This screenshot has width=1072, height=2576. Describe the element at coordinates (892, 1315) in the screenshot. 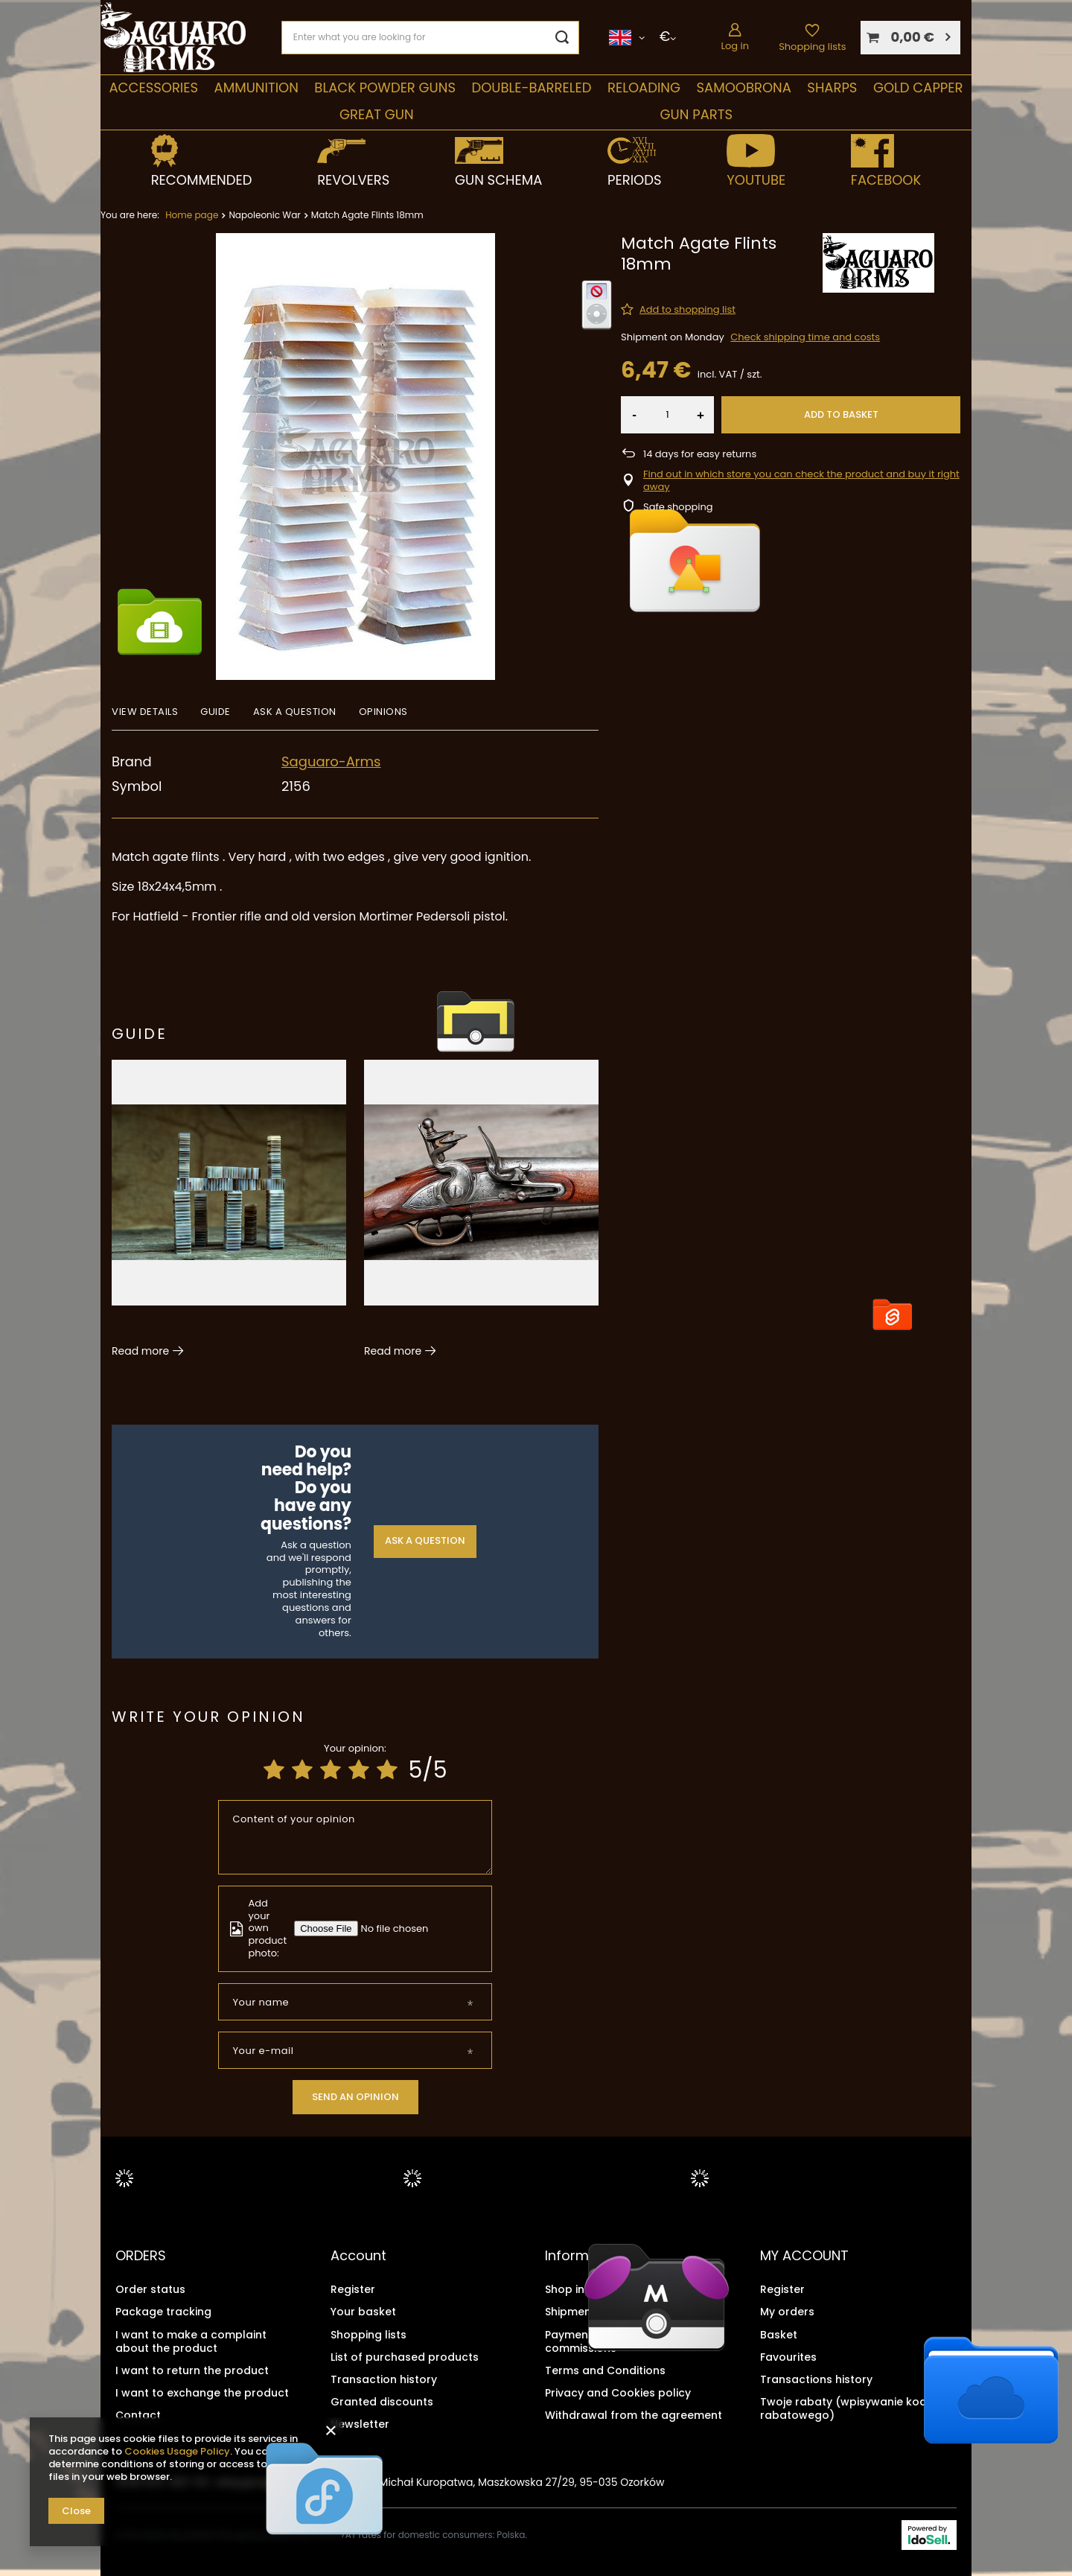

I see `open svelte project folder` at that location.